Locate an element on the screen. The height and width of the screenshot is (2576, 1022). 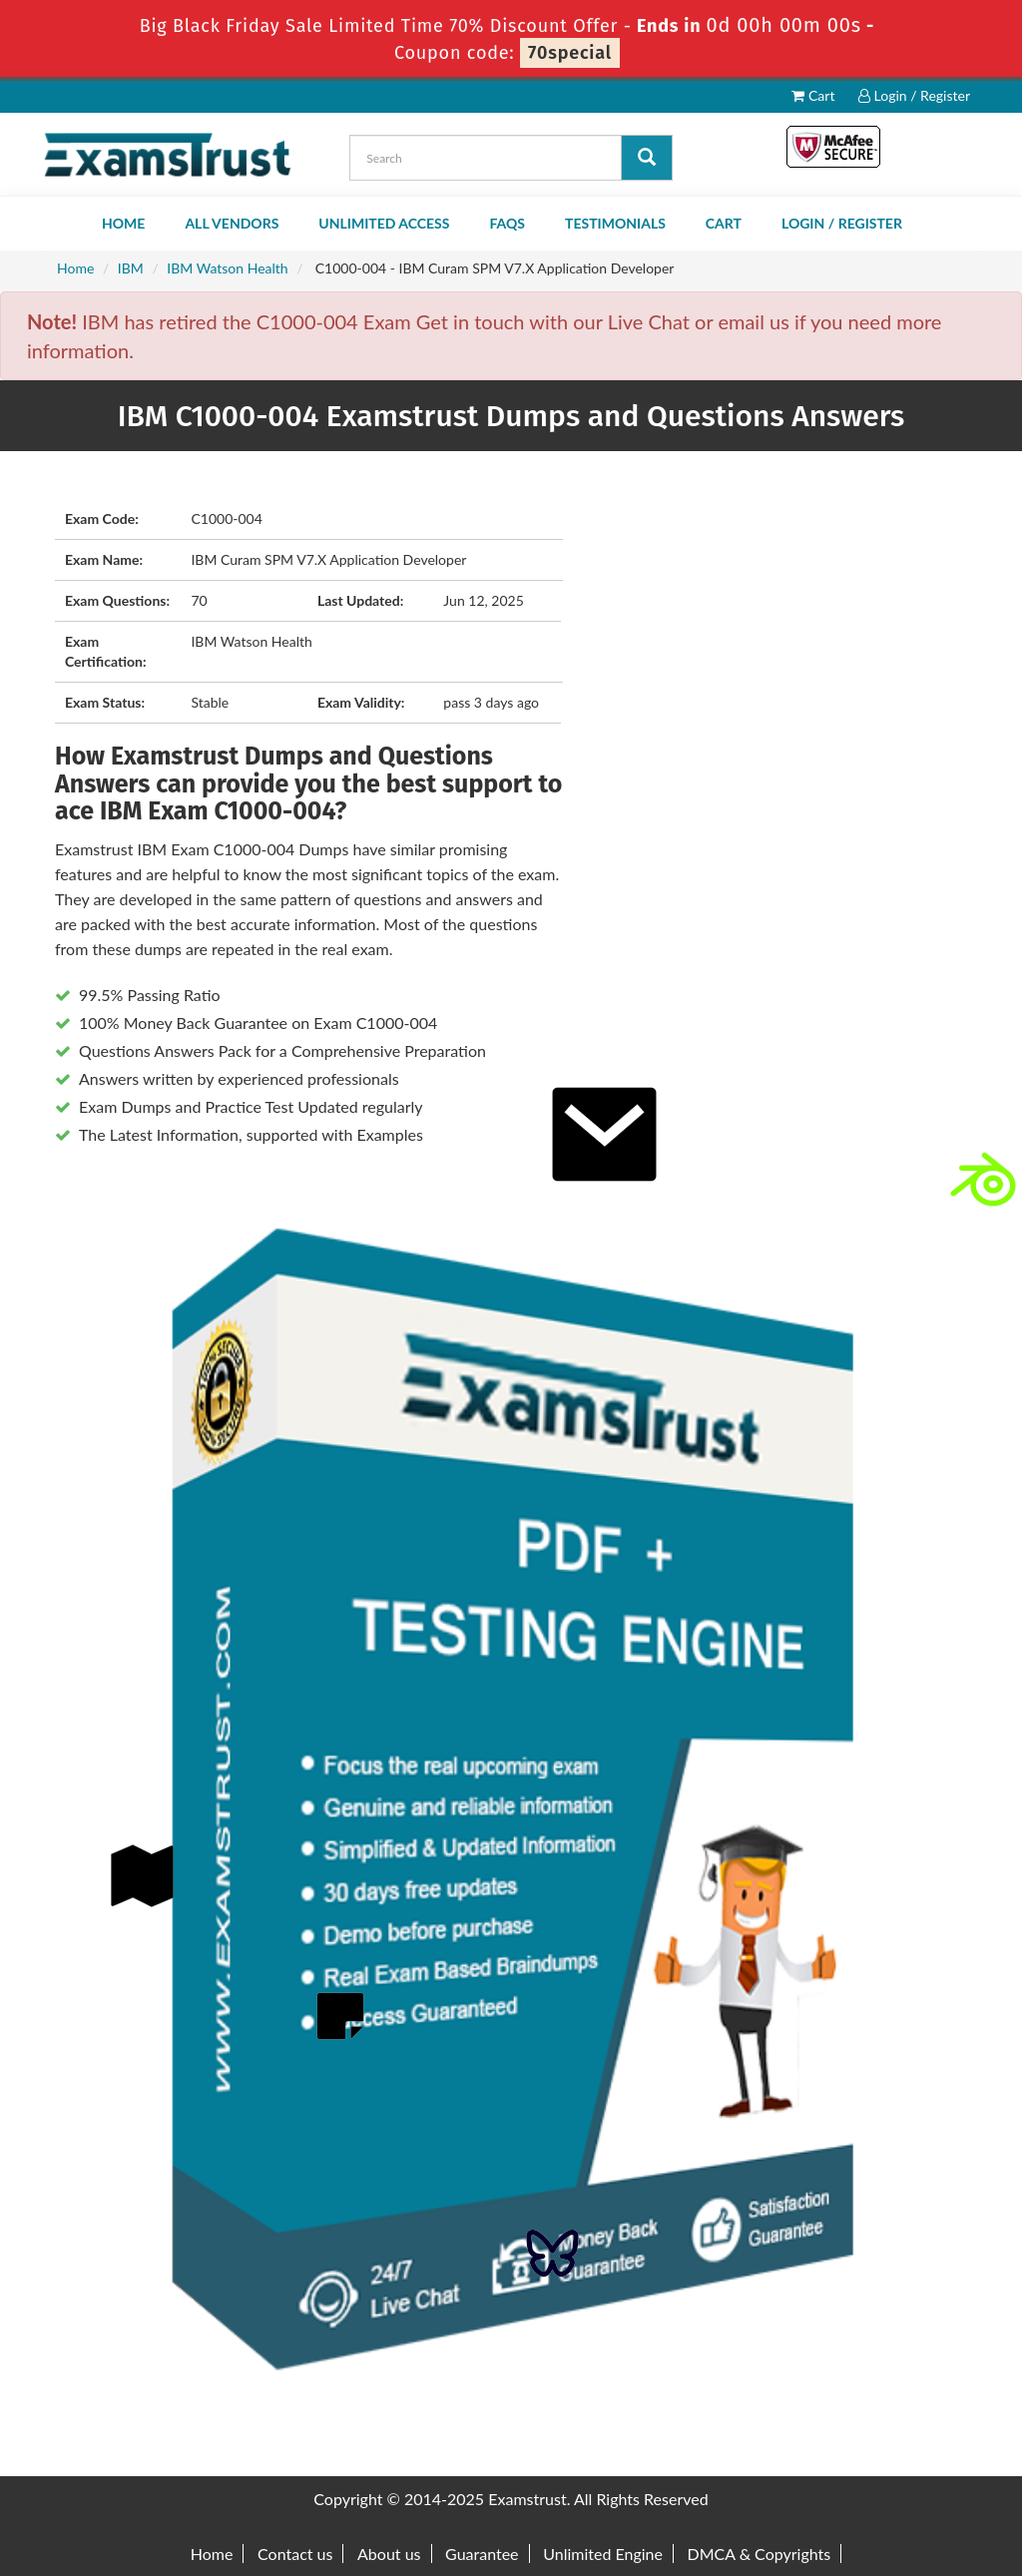
open the Bluesky app is located at coordinates (552, 2252).